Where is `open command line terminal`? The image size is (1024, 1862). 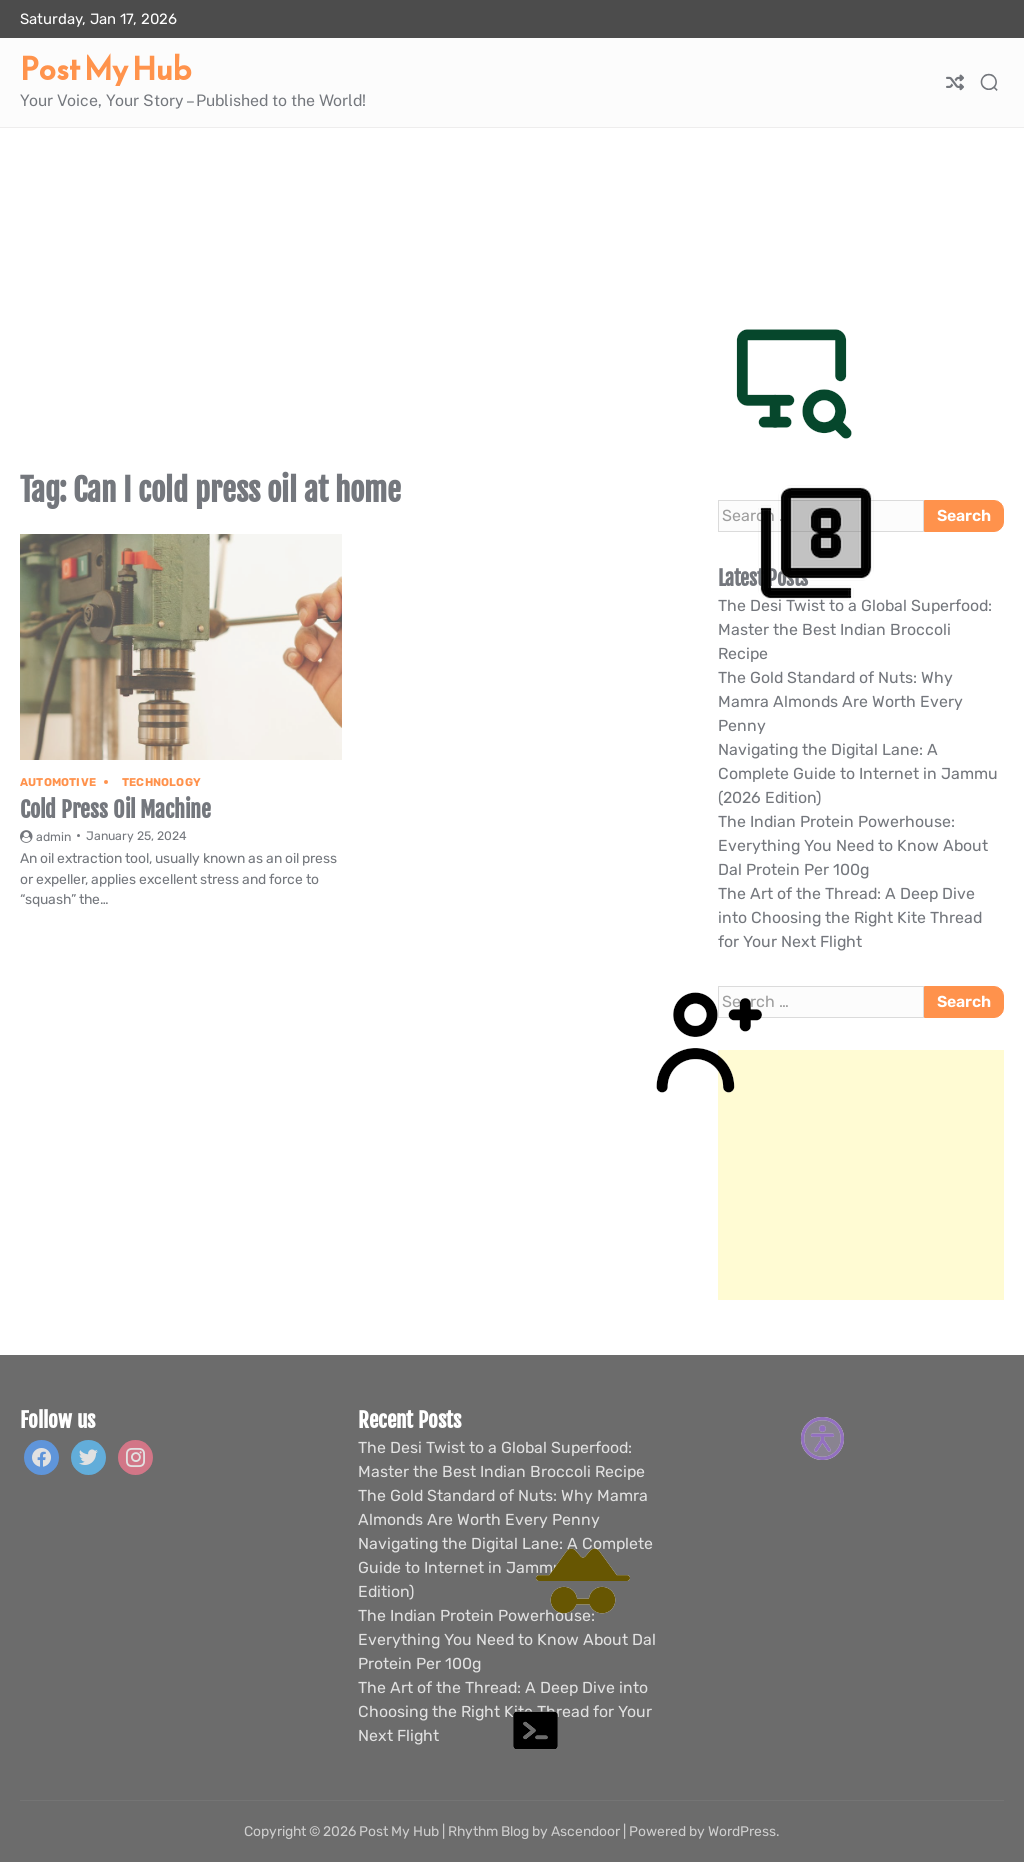
open command line terminal is located at coordinates (535, 1730).